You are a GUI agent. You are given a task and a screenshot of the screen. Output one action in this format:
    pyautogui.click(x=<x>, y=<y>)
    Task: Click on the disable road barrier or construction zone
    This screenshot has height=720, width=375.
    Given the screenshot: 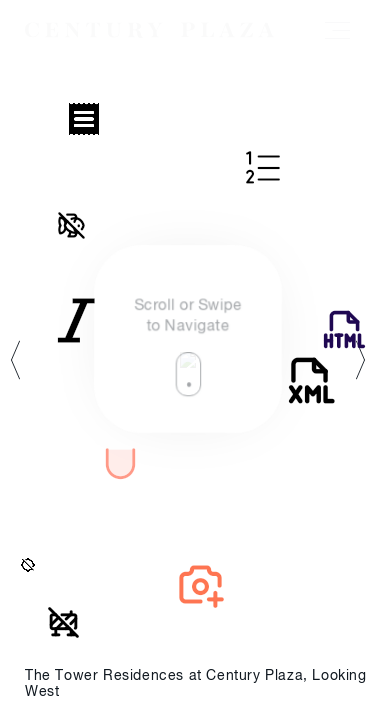 What is the action you would take?
    pyautogui.click(x=63, y=622)
    